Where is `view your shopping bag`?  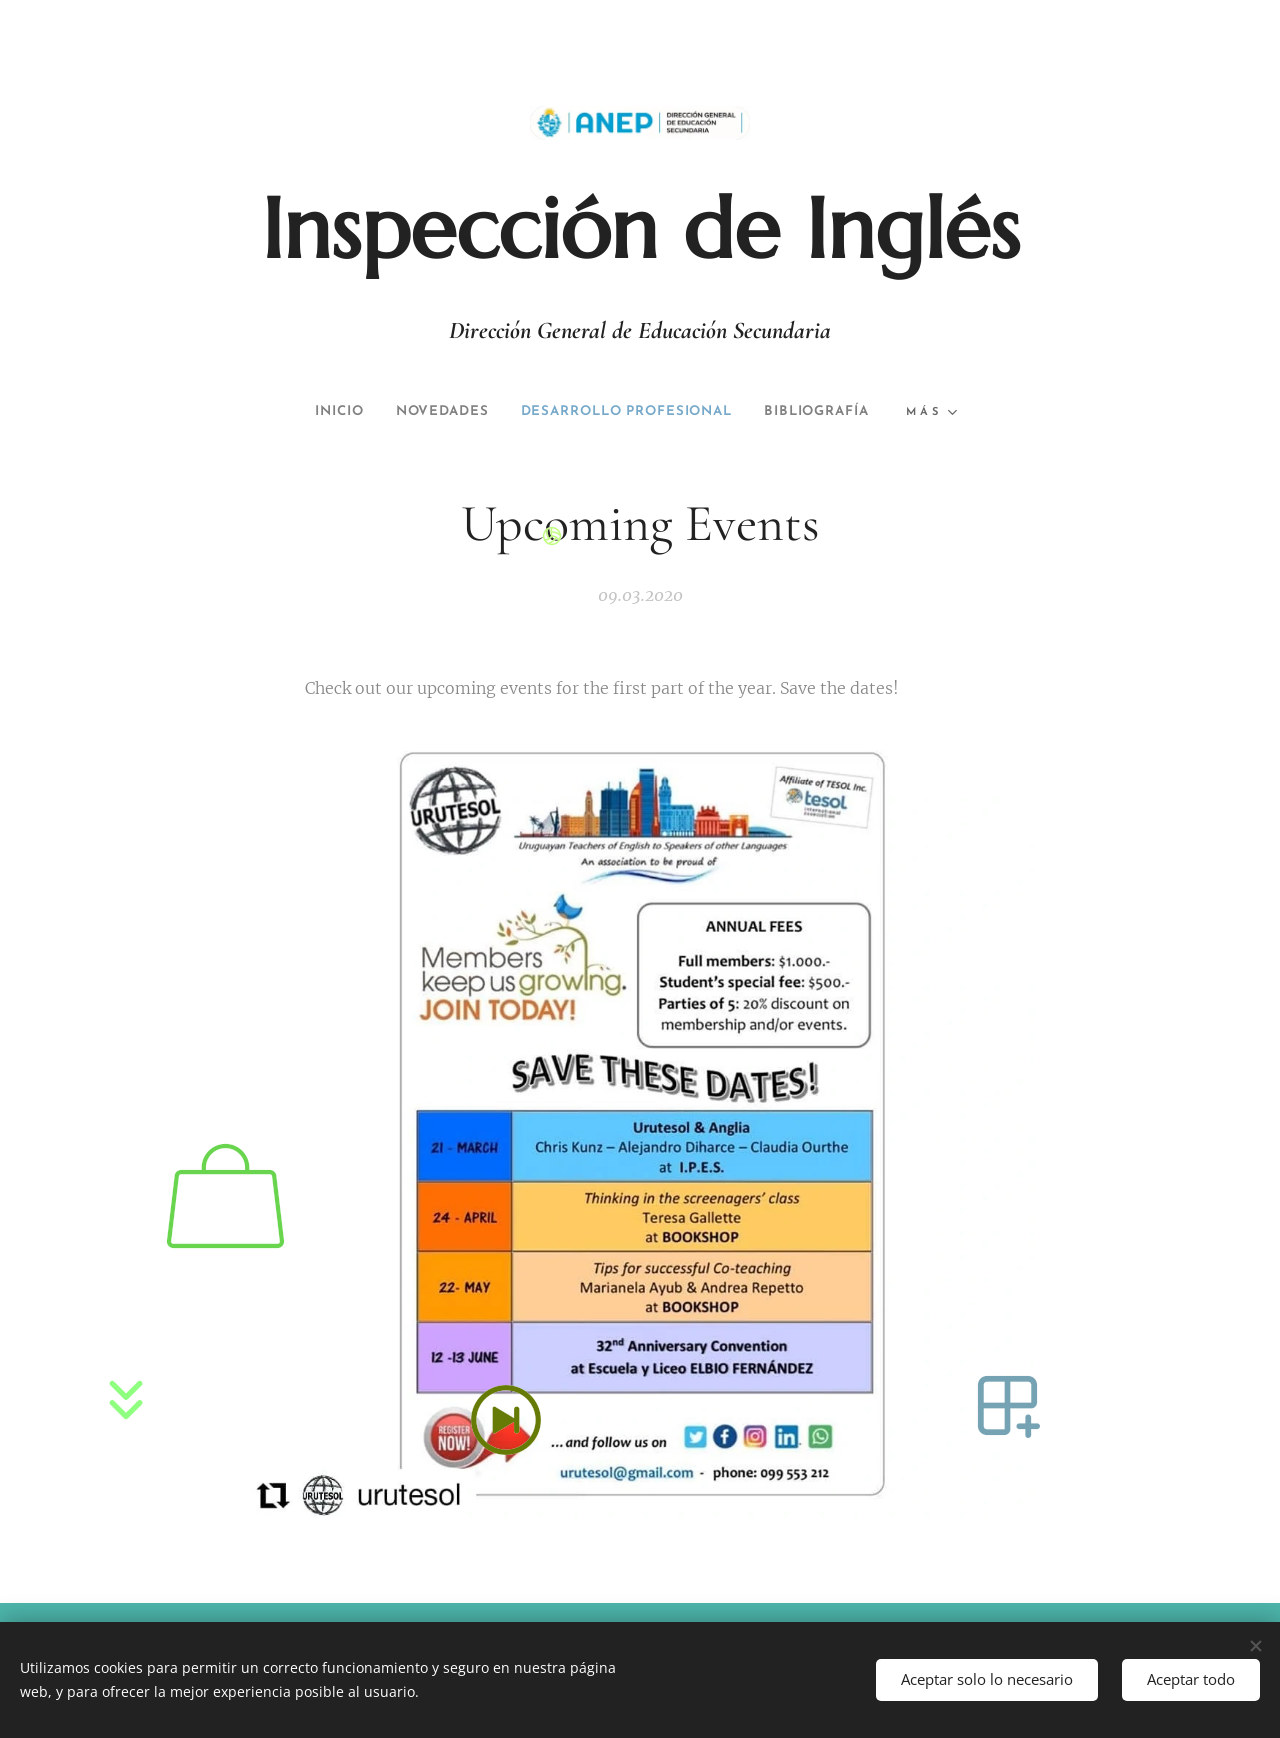 view your shopping bag is located at coordinates (225, 1202).